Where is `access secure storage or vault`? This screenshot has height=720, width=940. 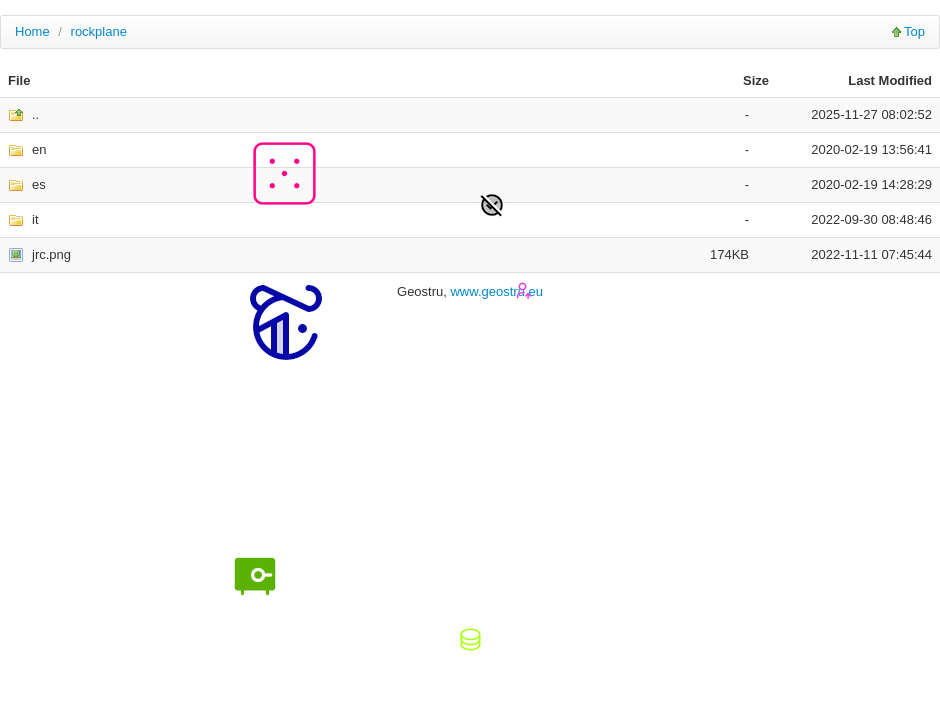
access secure storage or vault is located at coordinates (255, 575).